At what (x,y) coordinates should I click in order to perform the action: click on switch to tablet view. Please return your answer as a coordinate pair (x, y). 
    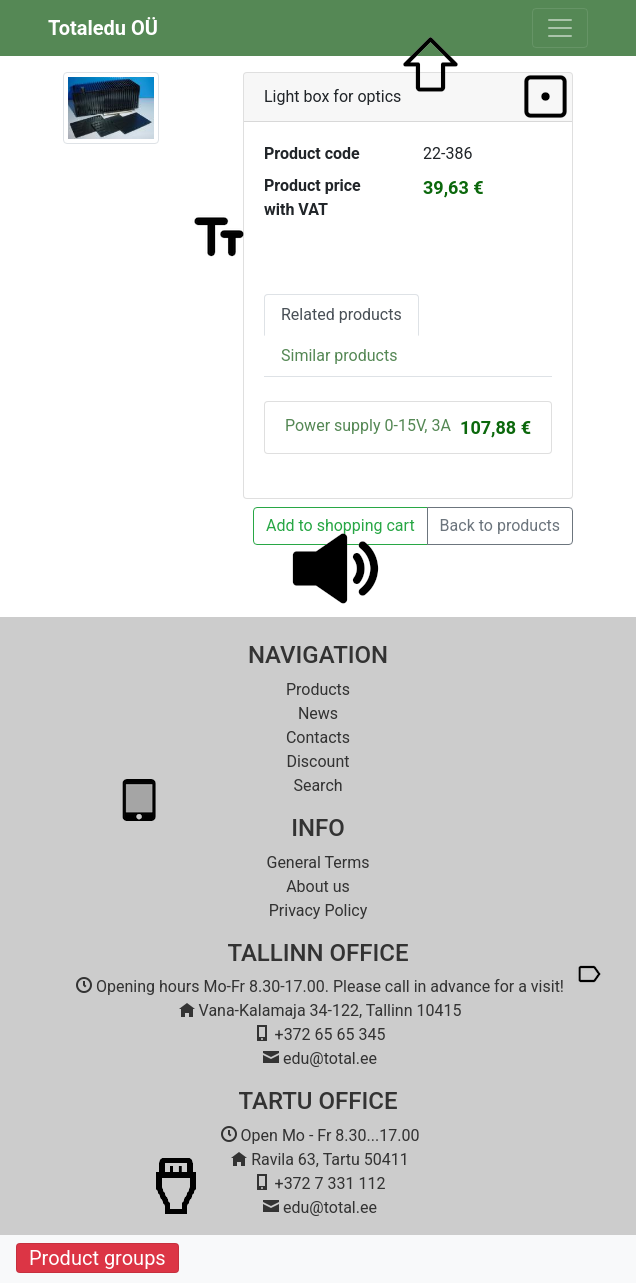
    Looking at the image, I should click on (140, 800).